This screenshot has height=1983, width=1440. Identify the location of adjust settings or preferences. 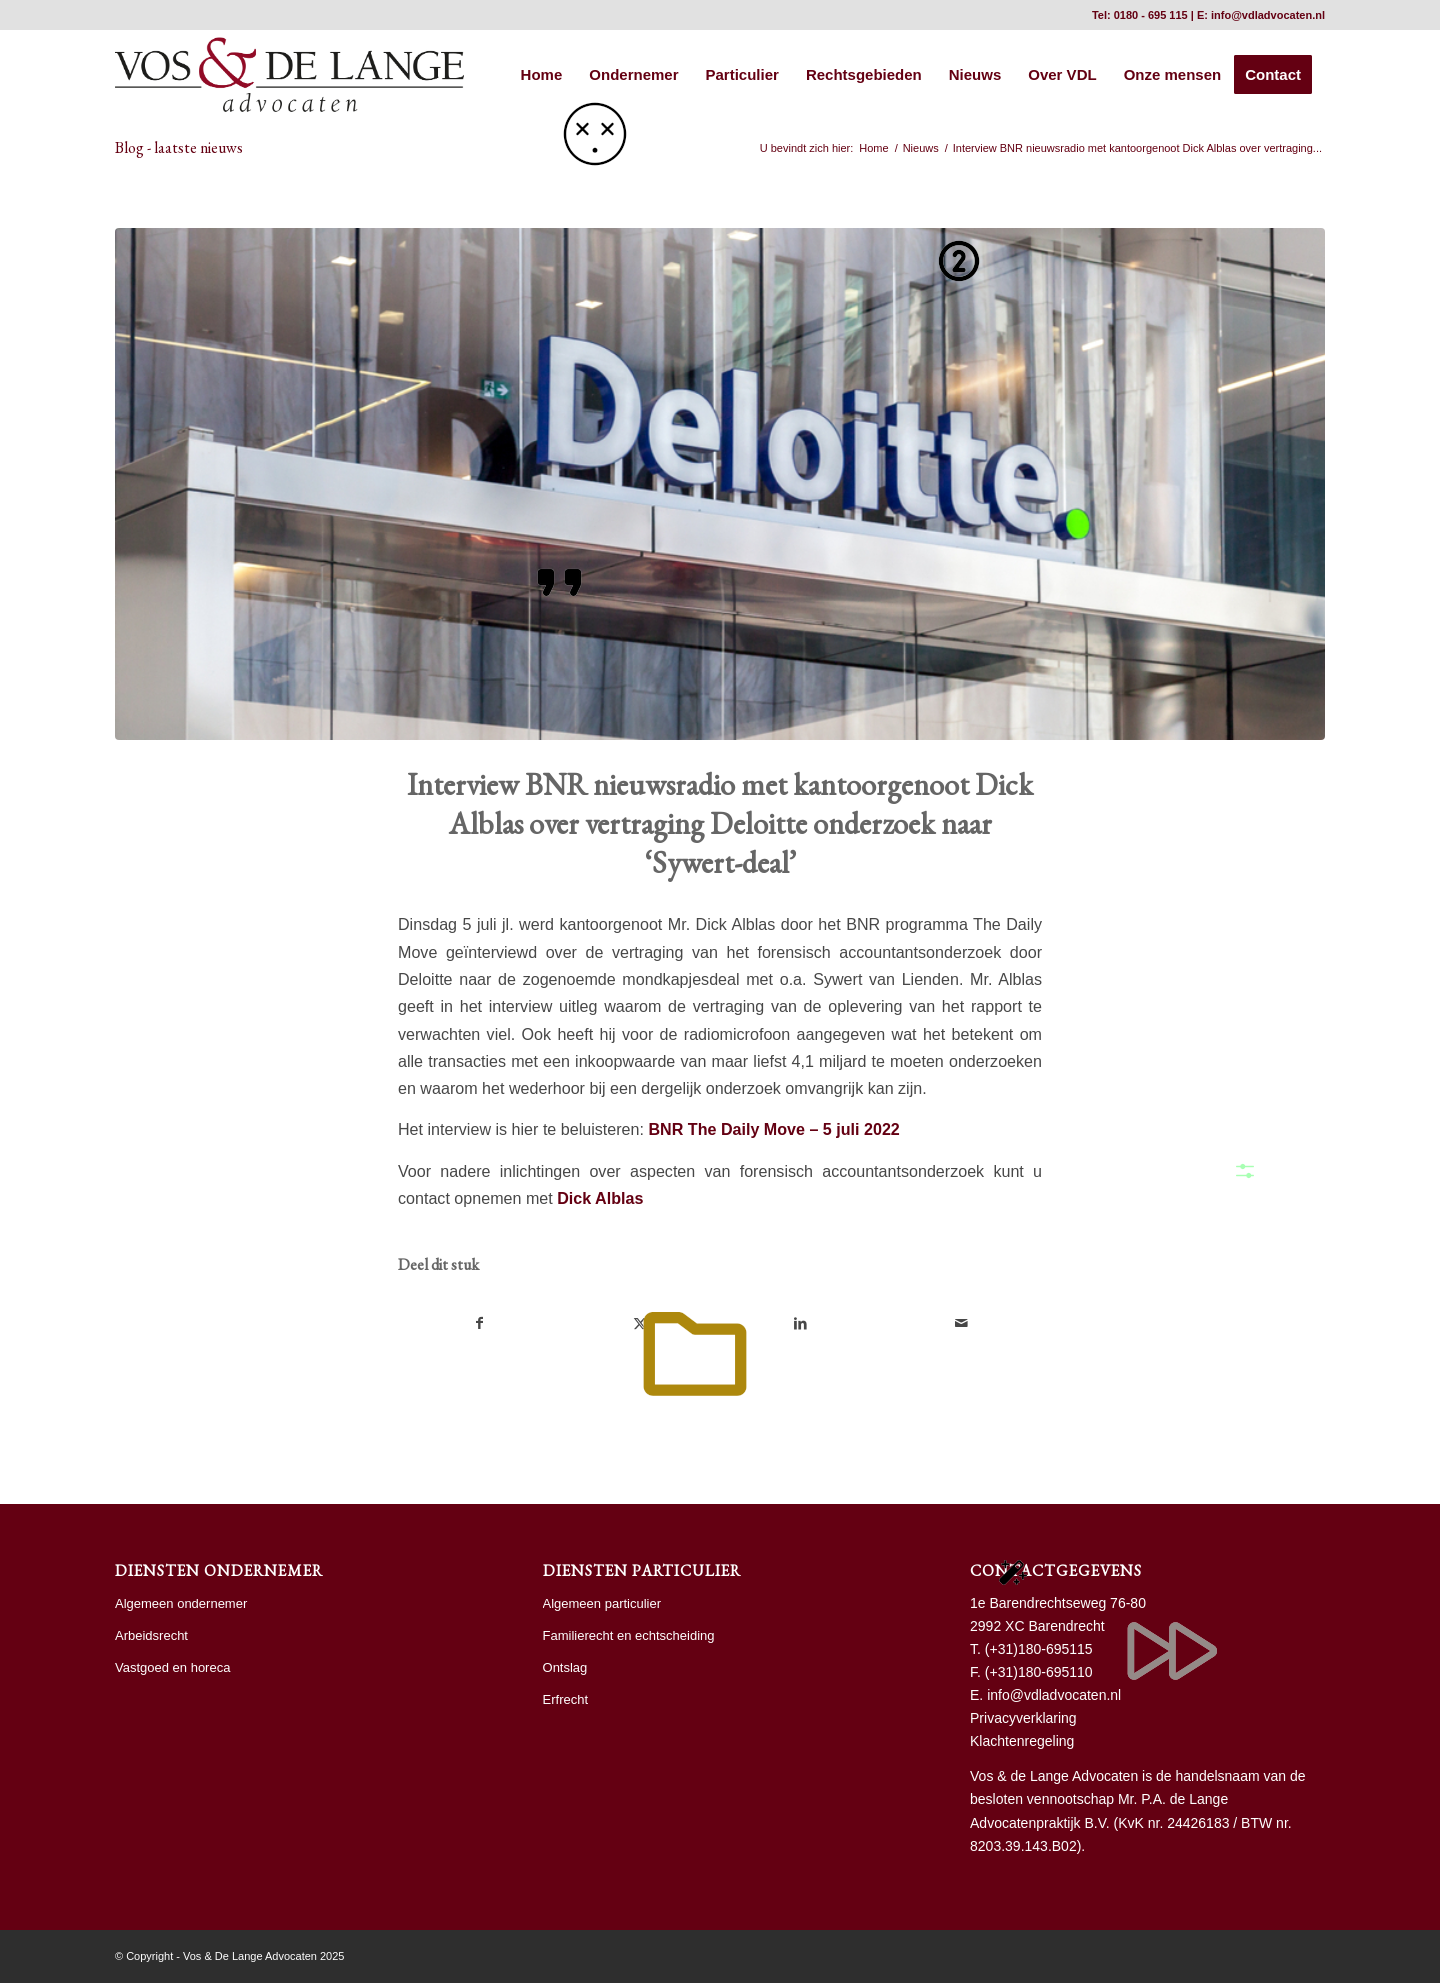
(1245, 1171).